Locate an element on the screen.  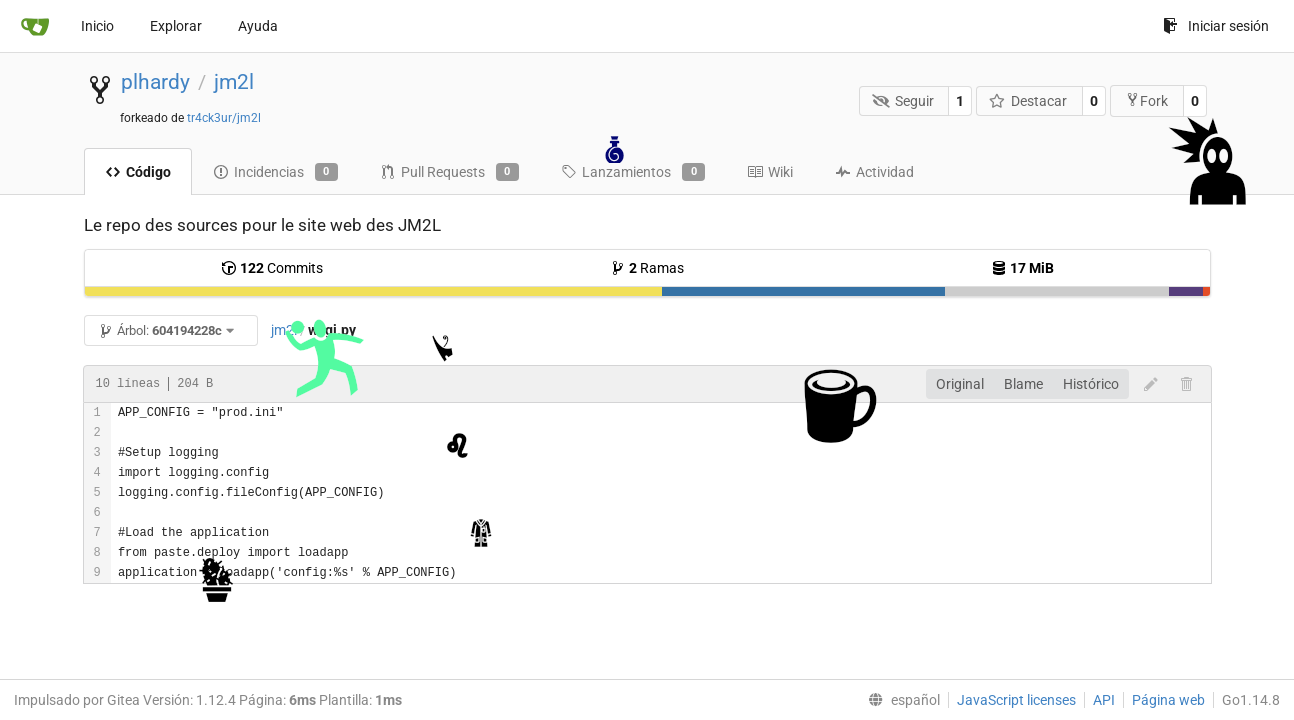
indicates a surprised or shocked reaction is located at coordinates (1212, 160).